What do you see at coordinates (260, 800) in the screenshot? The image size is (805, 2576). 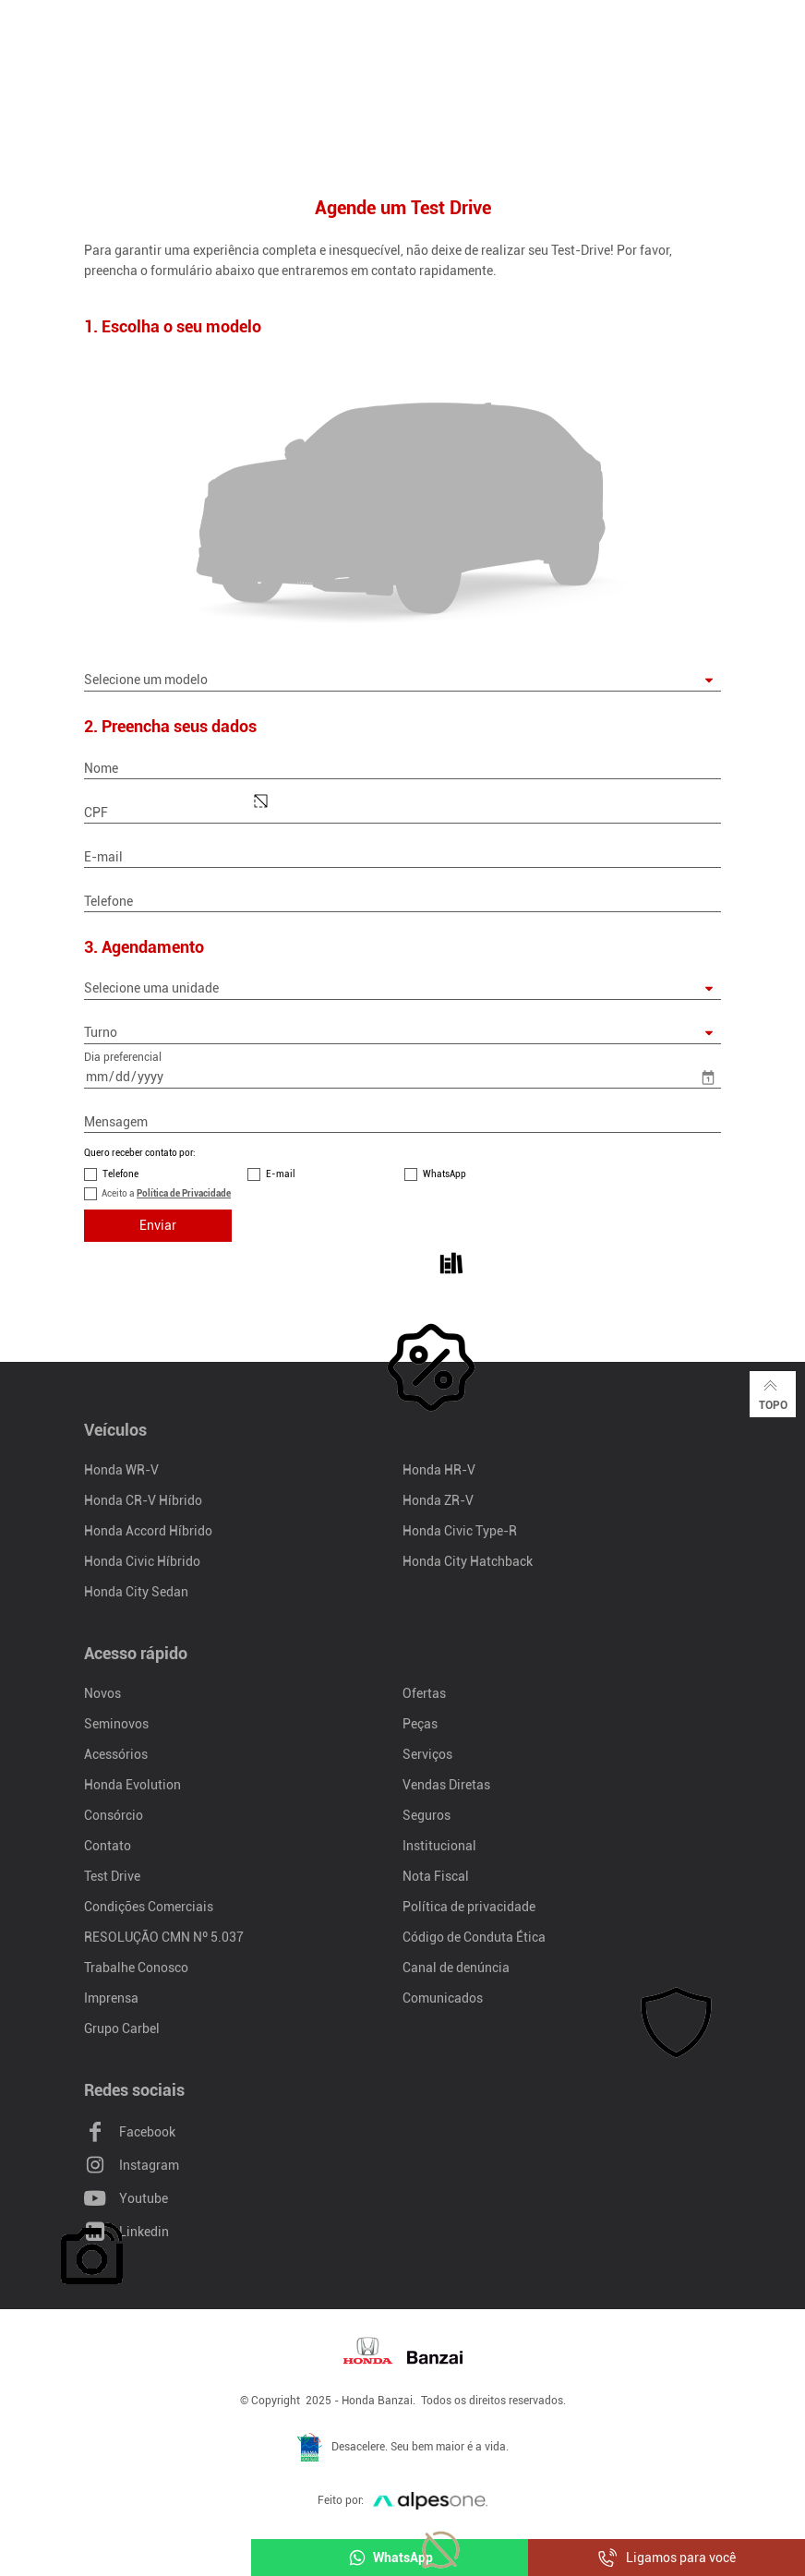 I see `invert current selection` at bounding box center [260, 800].